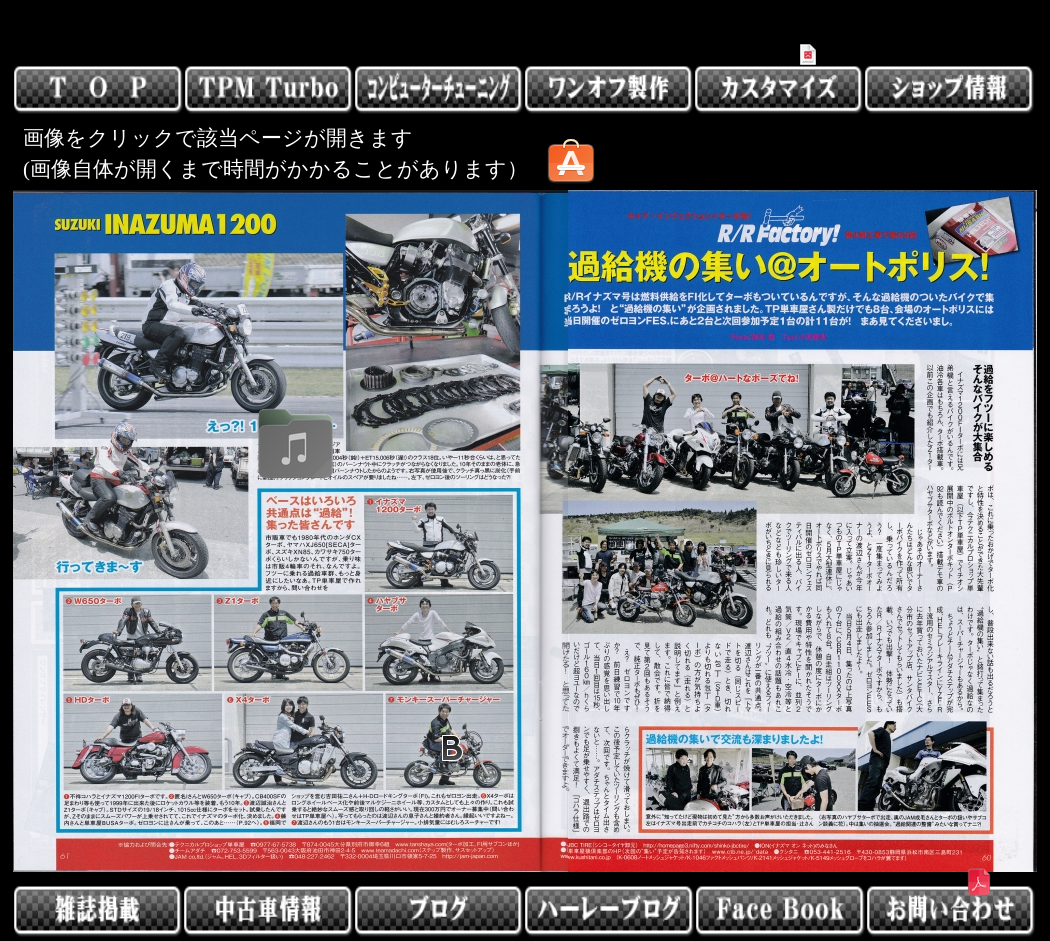 Image resolution: width=1050 pixels, height=941 pixels. I want to click on apport crash report file, so click(808, 55).